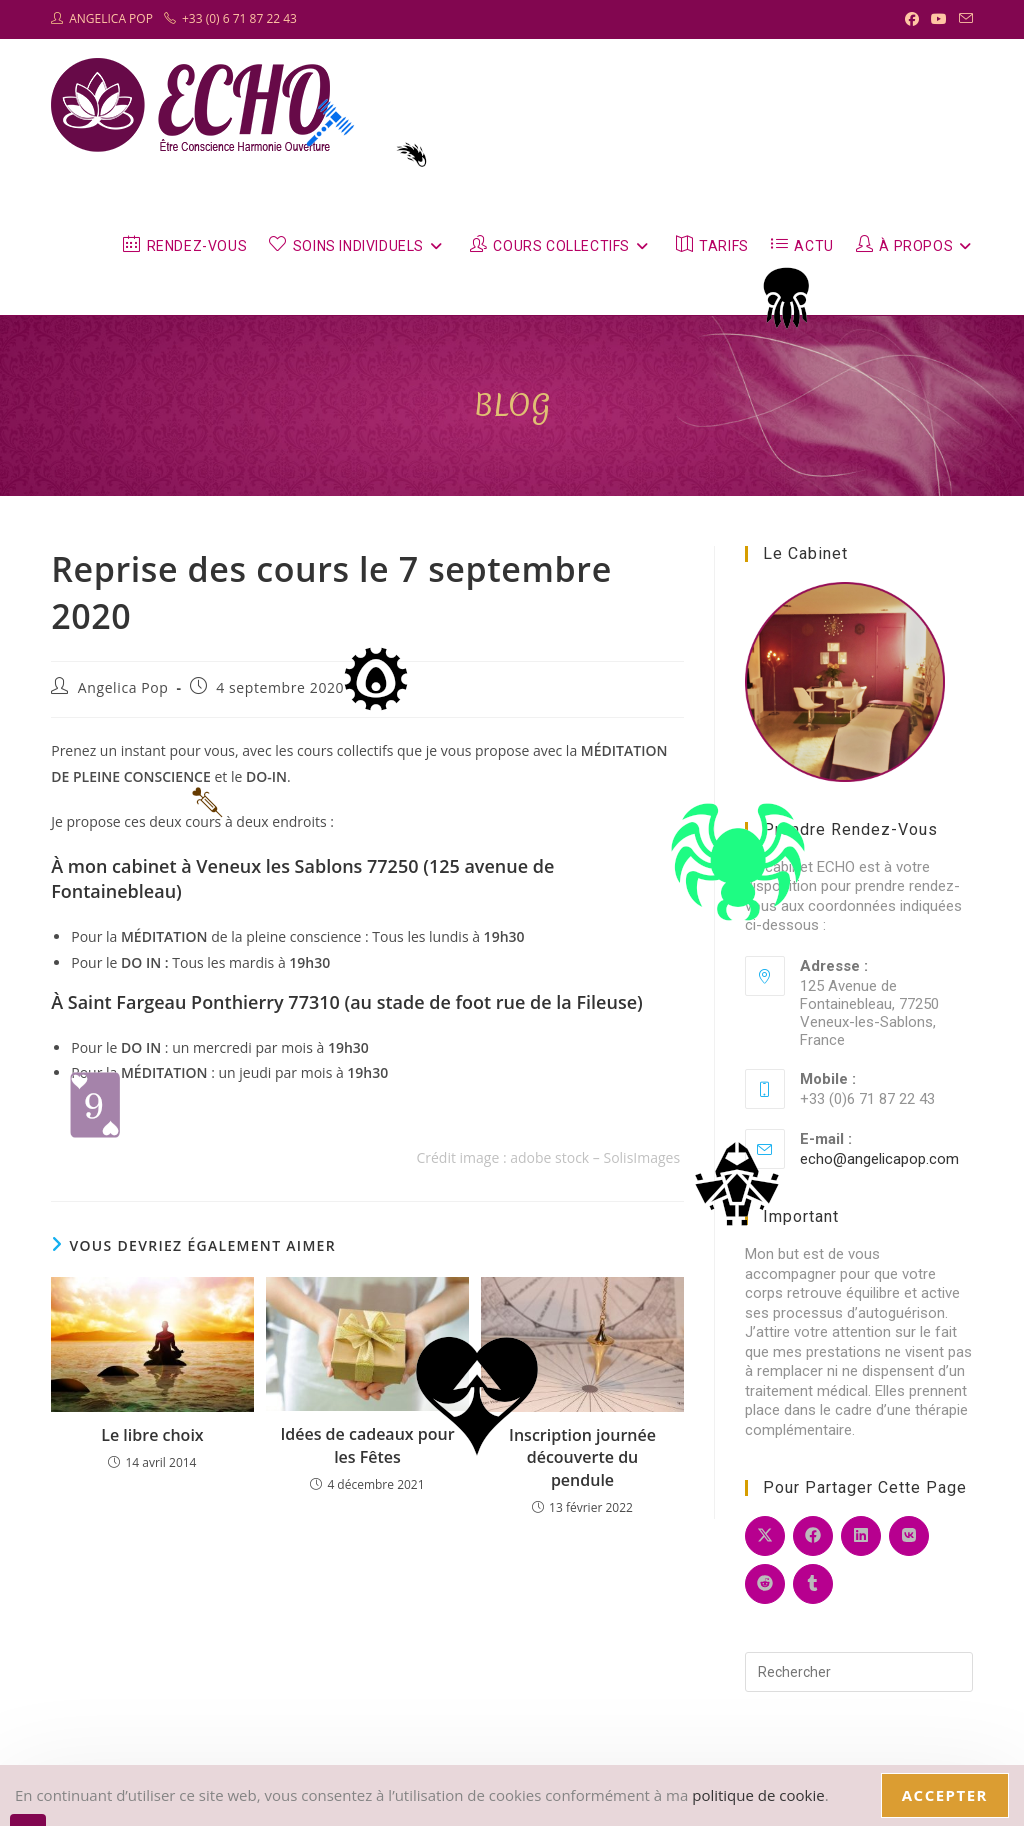  What do you see at coordinates (411, 155) in the screenshot?
I see `indicates a speed boost or acceleration power-up` at bounding box center [411, 155].